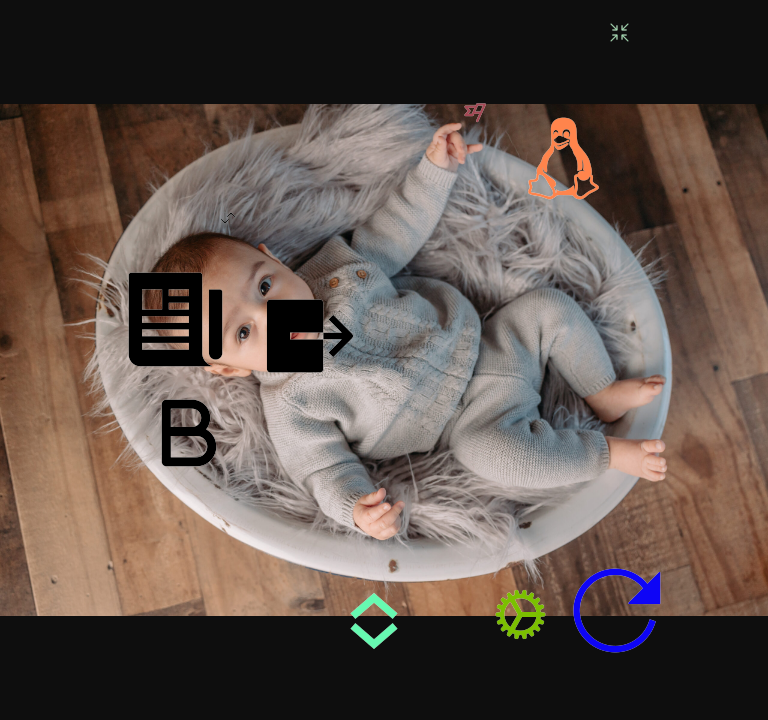 The image size is (768, 720). Describe the element at coordinates (520, 614) in the screenshot. I see `access settings` at that location.